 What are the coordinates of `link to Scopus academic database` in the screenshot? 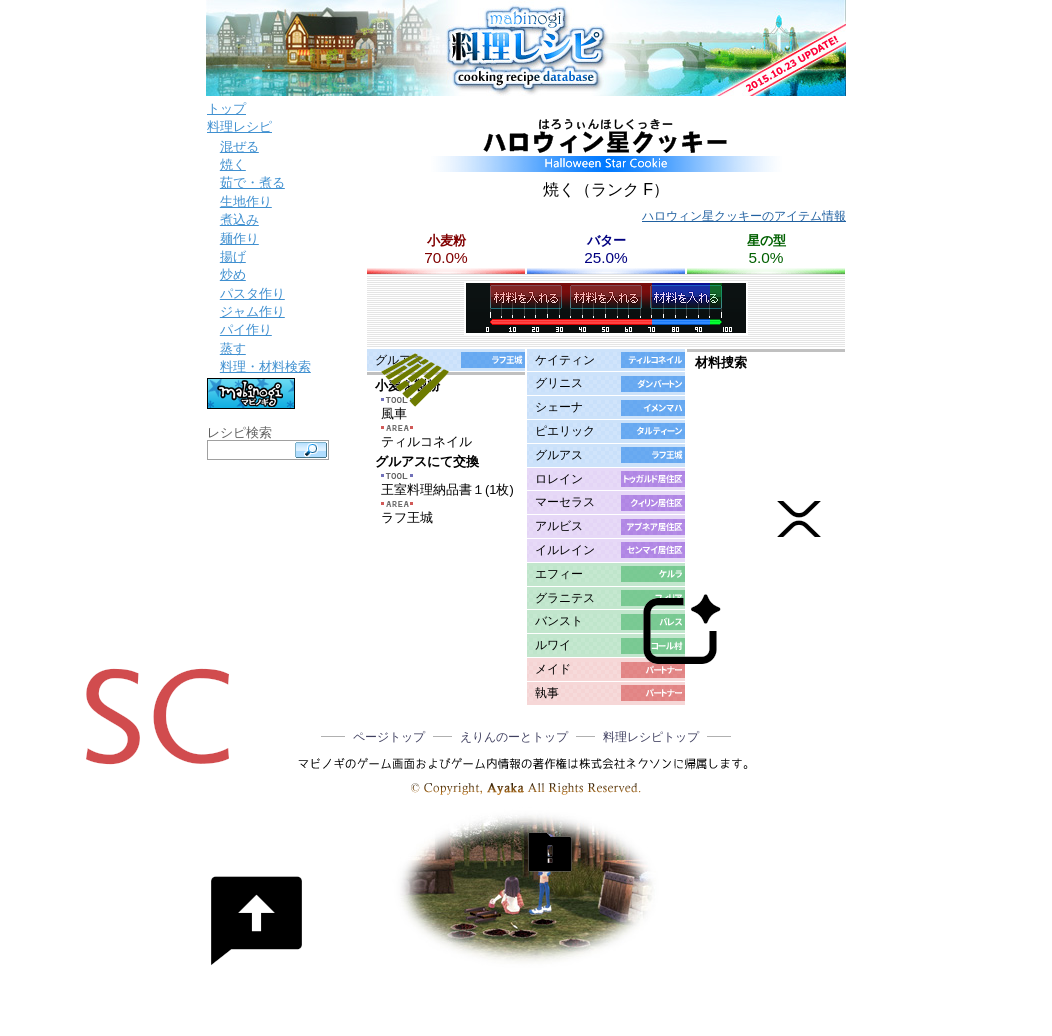 It's located at (157, 716).